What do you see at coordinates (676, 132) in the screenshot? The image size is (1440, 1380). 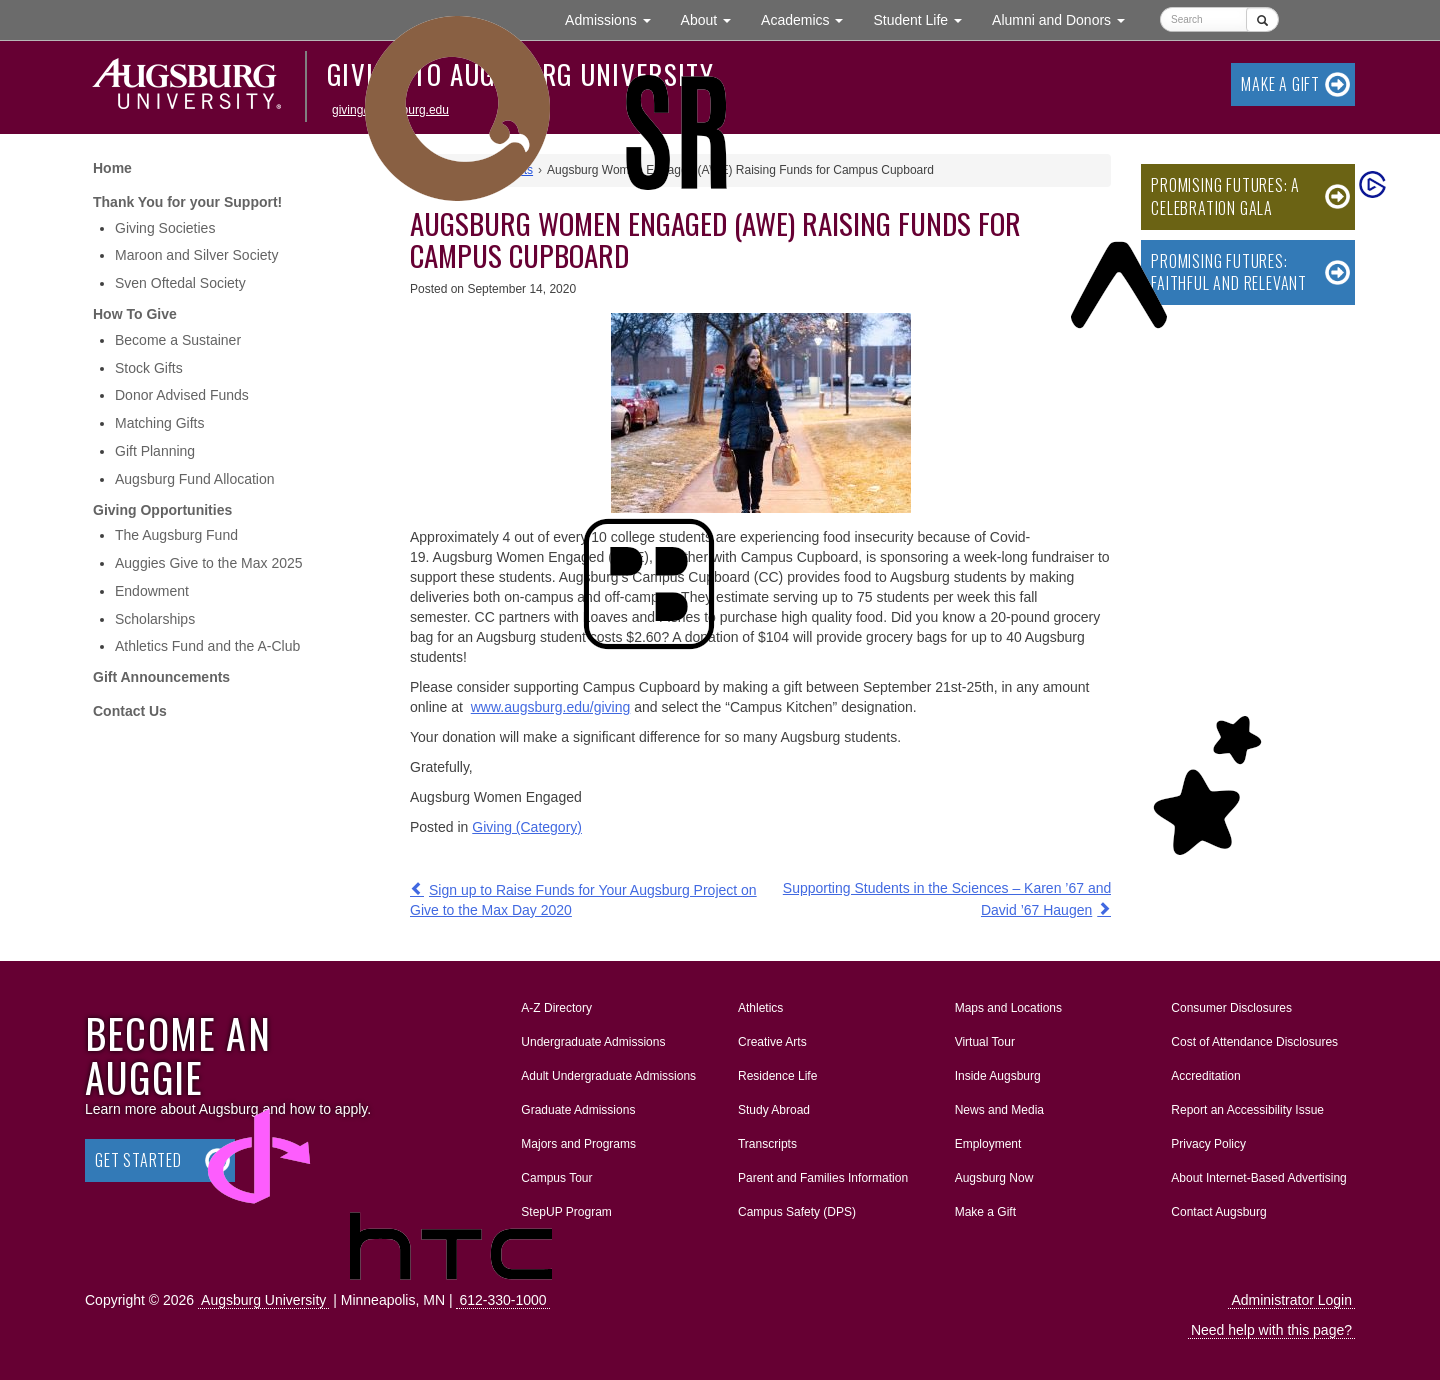 I see `visit the Standard Resume website` at bounding box center [676, 132].